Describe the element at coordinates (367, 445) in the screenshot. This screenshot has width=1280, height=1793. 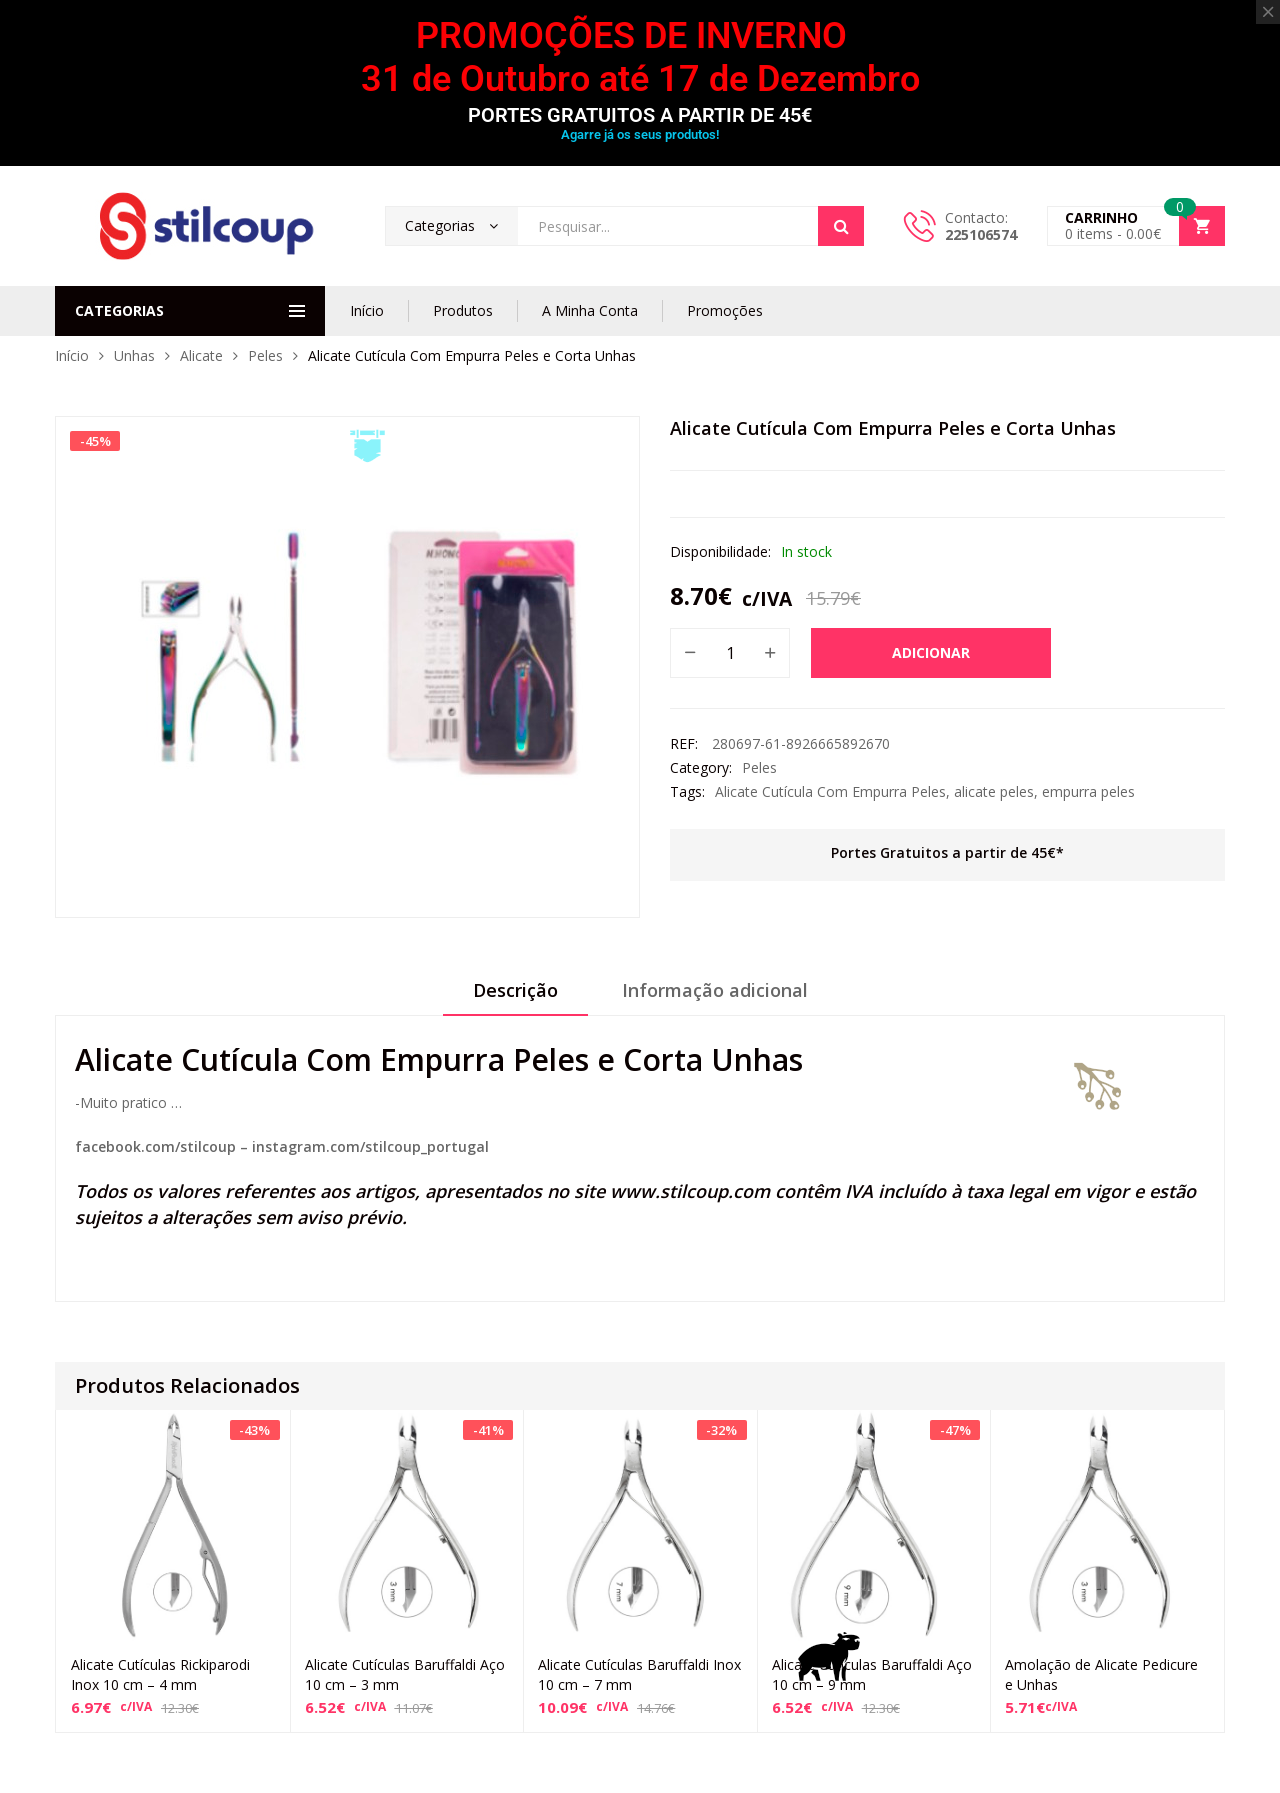
I see `view shop or storefront location` at that location.